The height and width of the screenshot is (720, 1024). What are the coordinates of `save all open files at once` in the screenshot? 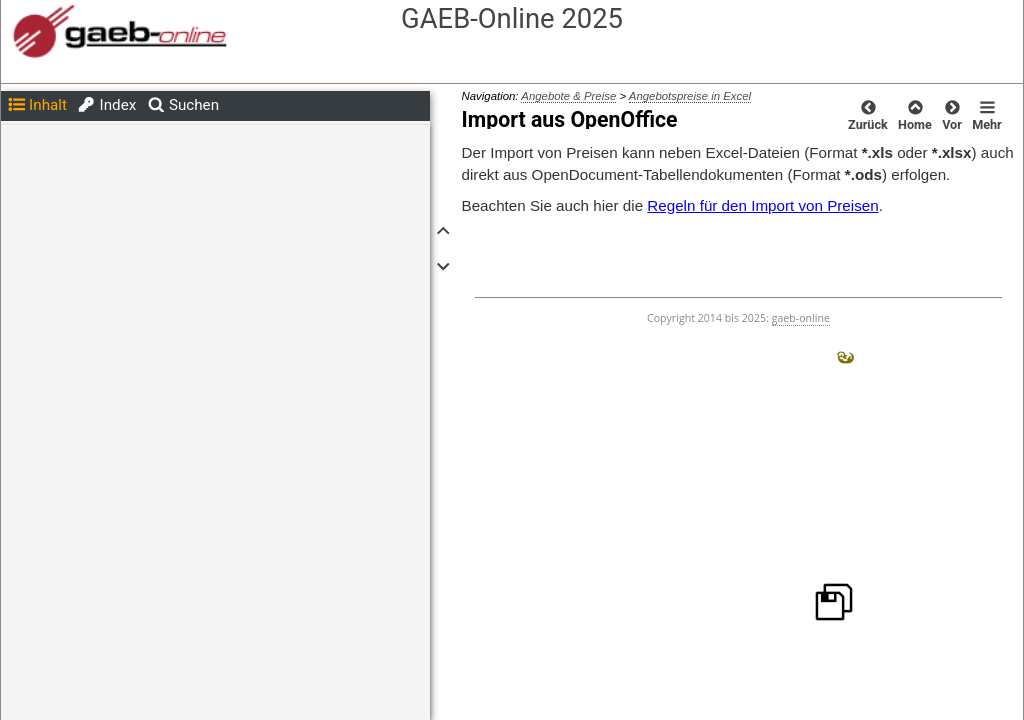 It's located at (834, 602).